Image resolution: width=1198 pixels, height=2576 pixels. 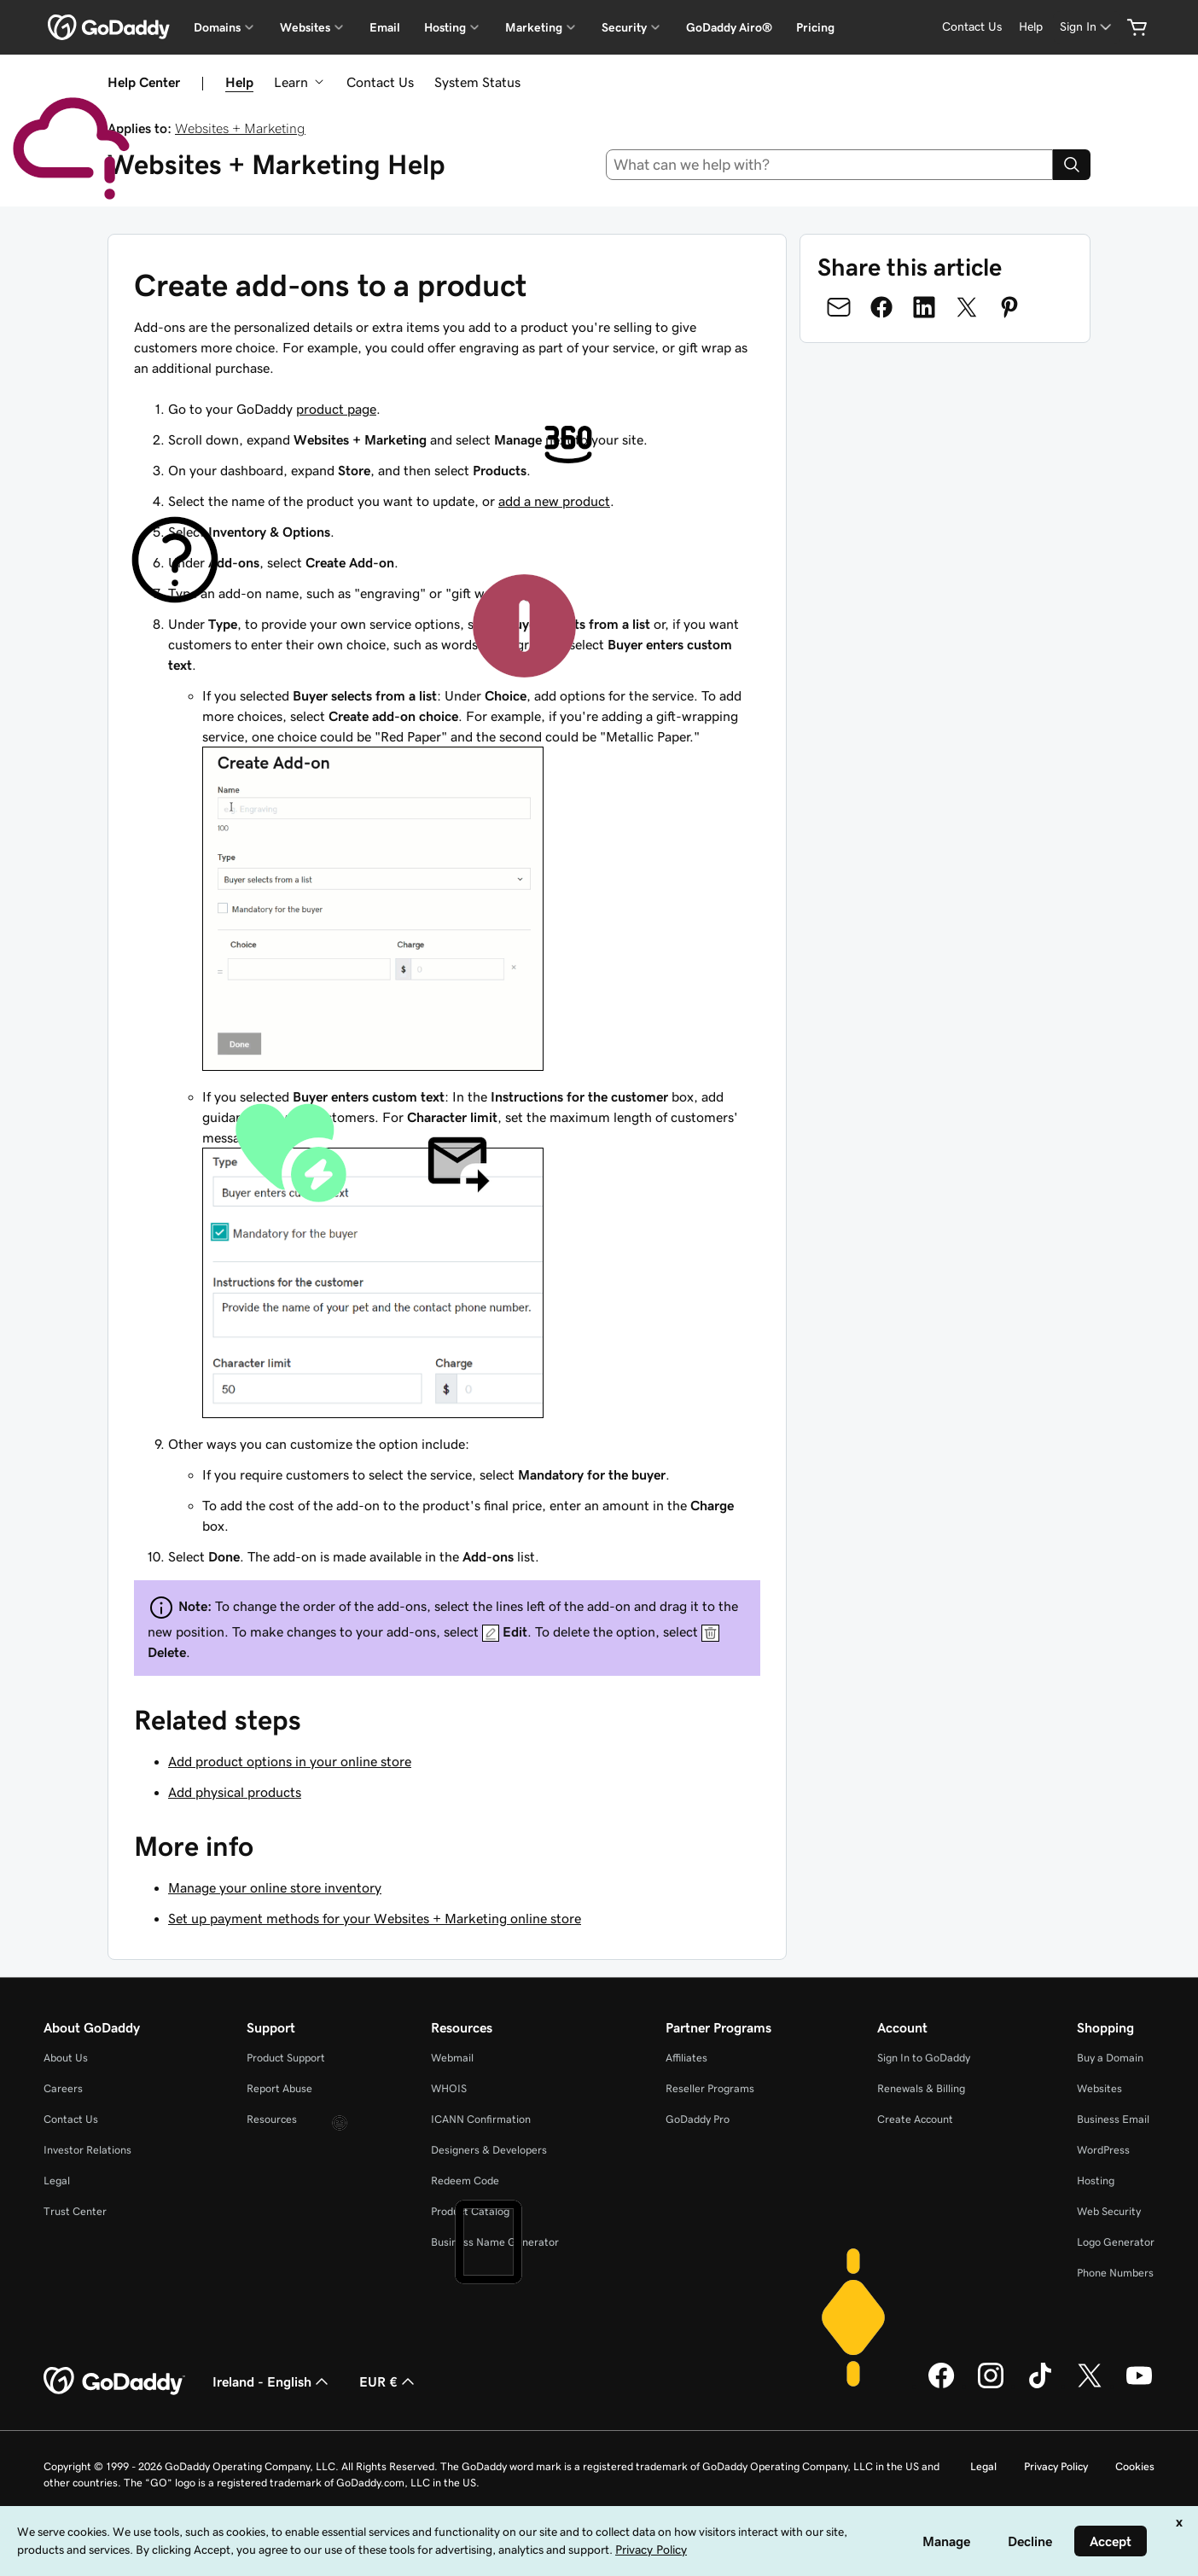 I want to click on quick access to favorite charging stations, so click(x=291, y=1147).